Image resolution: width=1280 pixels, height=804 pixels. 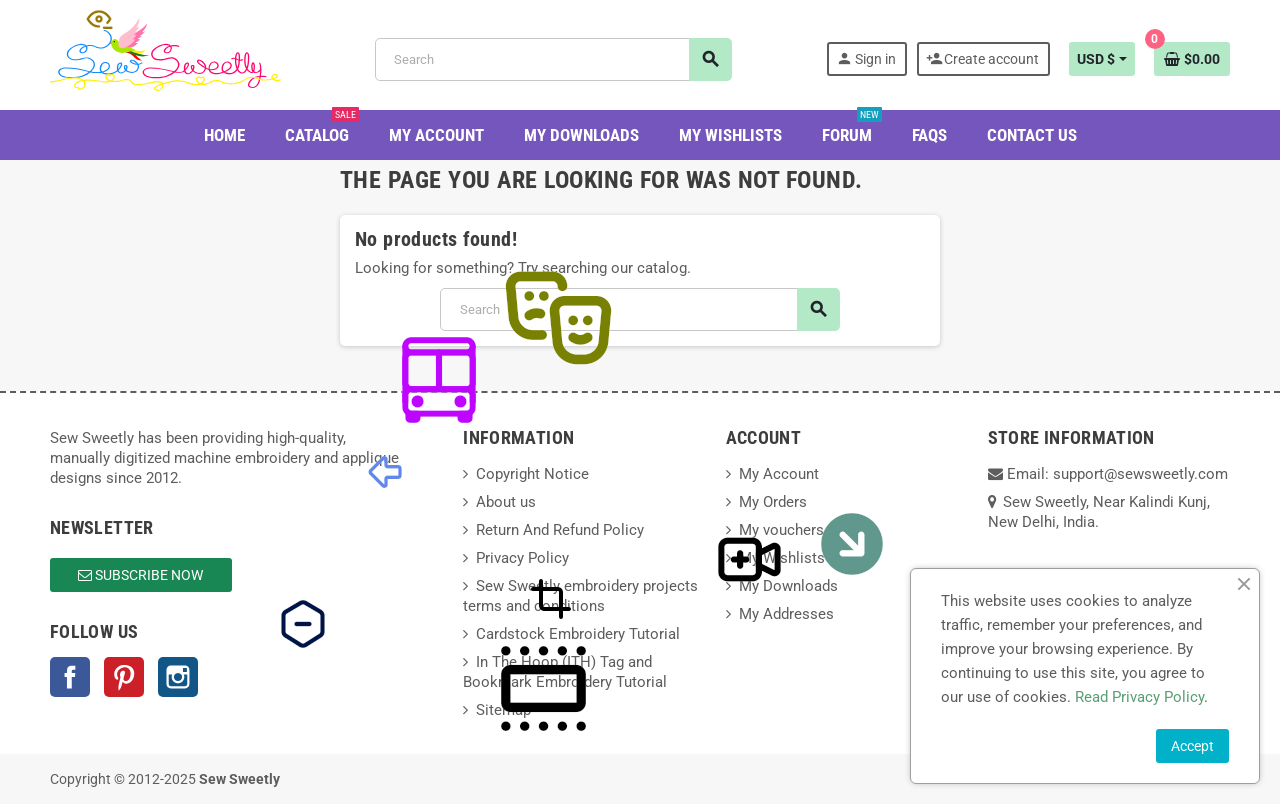 I want to click on view bus routes or schedules, so click(x=439, y=380).